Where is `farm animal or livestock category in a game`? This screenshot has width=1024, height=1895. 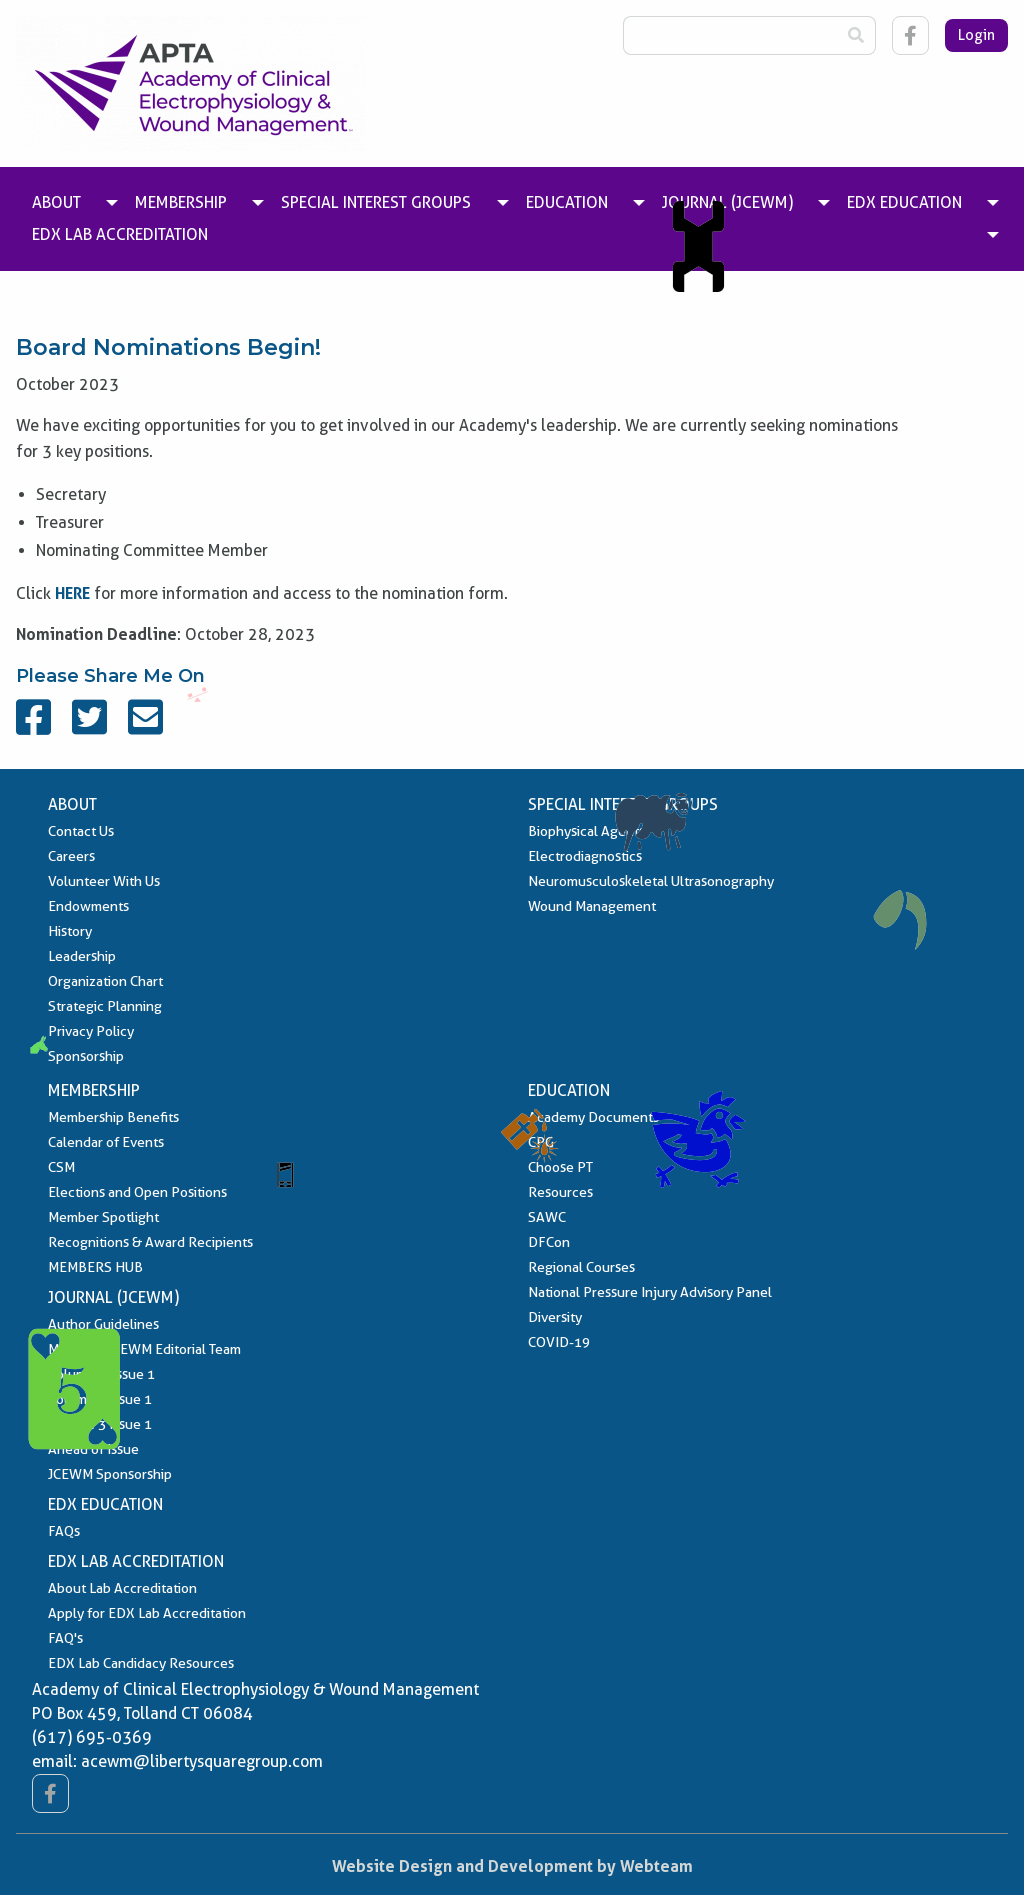 farm animal or livestock category in a game is located at coordinates (653, 819).